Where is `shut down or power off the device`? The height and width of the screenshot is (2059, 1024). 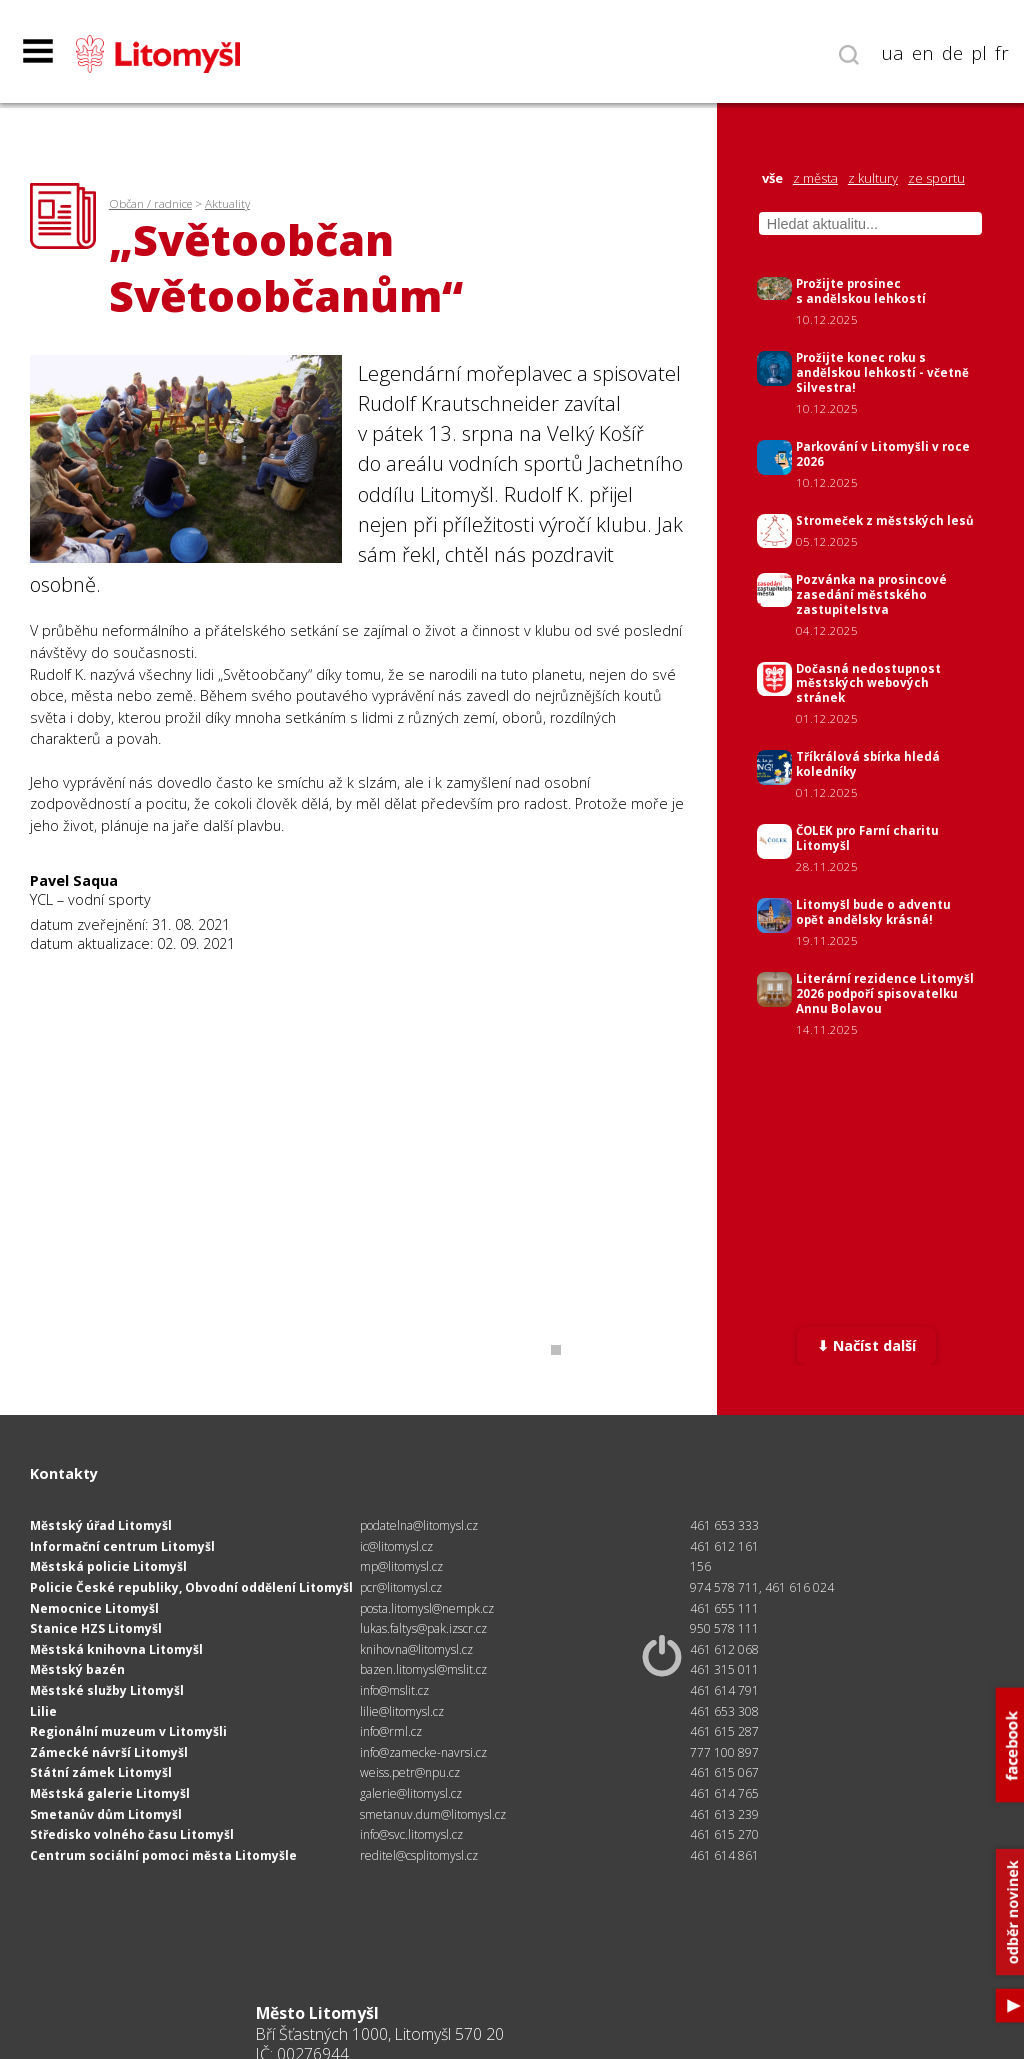
shut down or power off the device is located at coordinates (662, 1657).